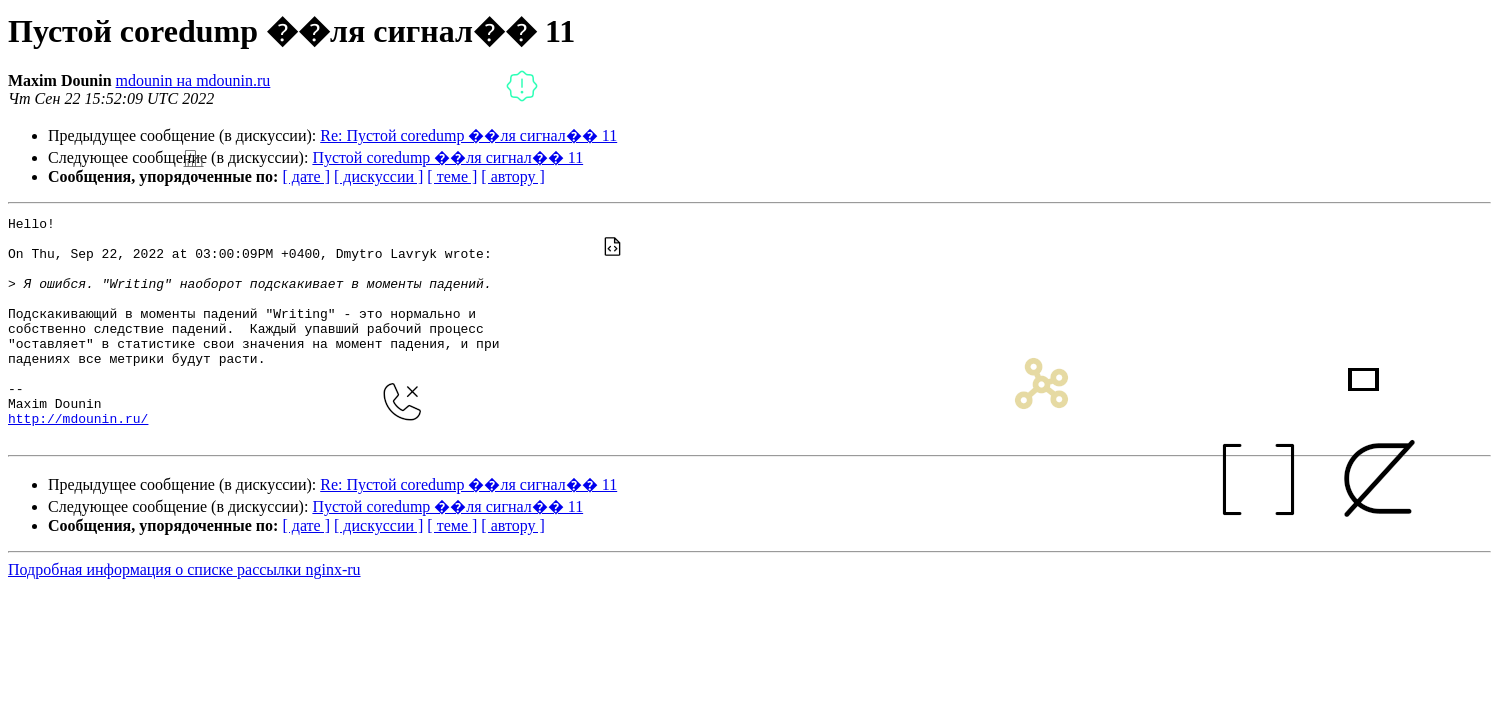 This screenshot has width=1499, height=720. Describe the element at coordinates (1379, 478) in the screenshot. I see `indicates a set is not a subset of another in mathematical notation` at that location.